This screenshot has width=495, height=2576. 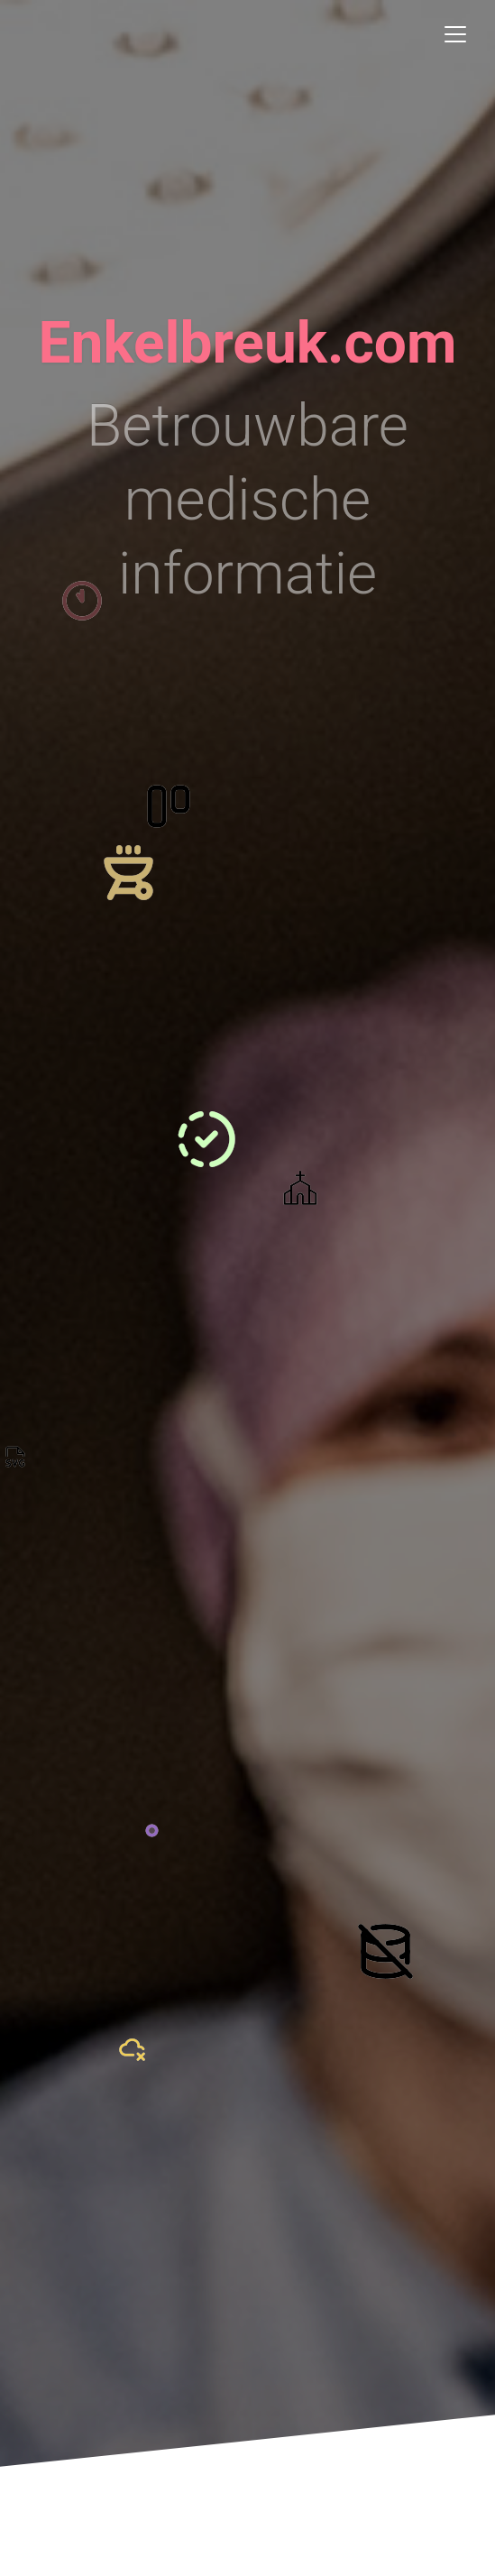 I want to click on task or process completed successfully, so click(x=206, y=1139).